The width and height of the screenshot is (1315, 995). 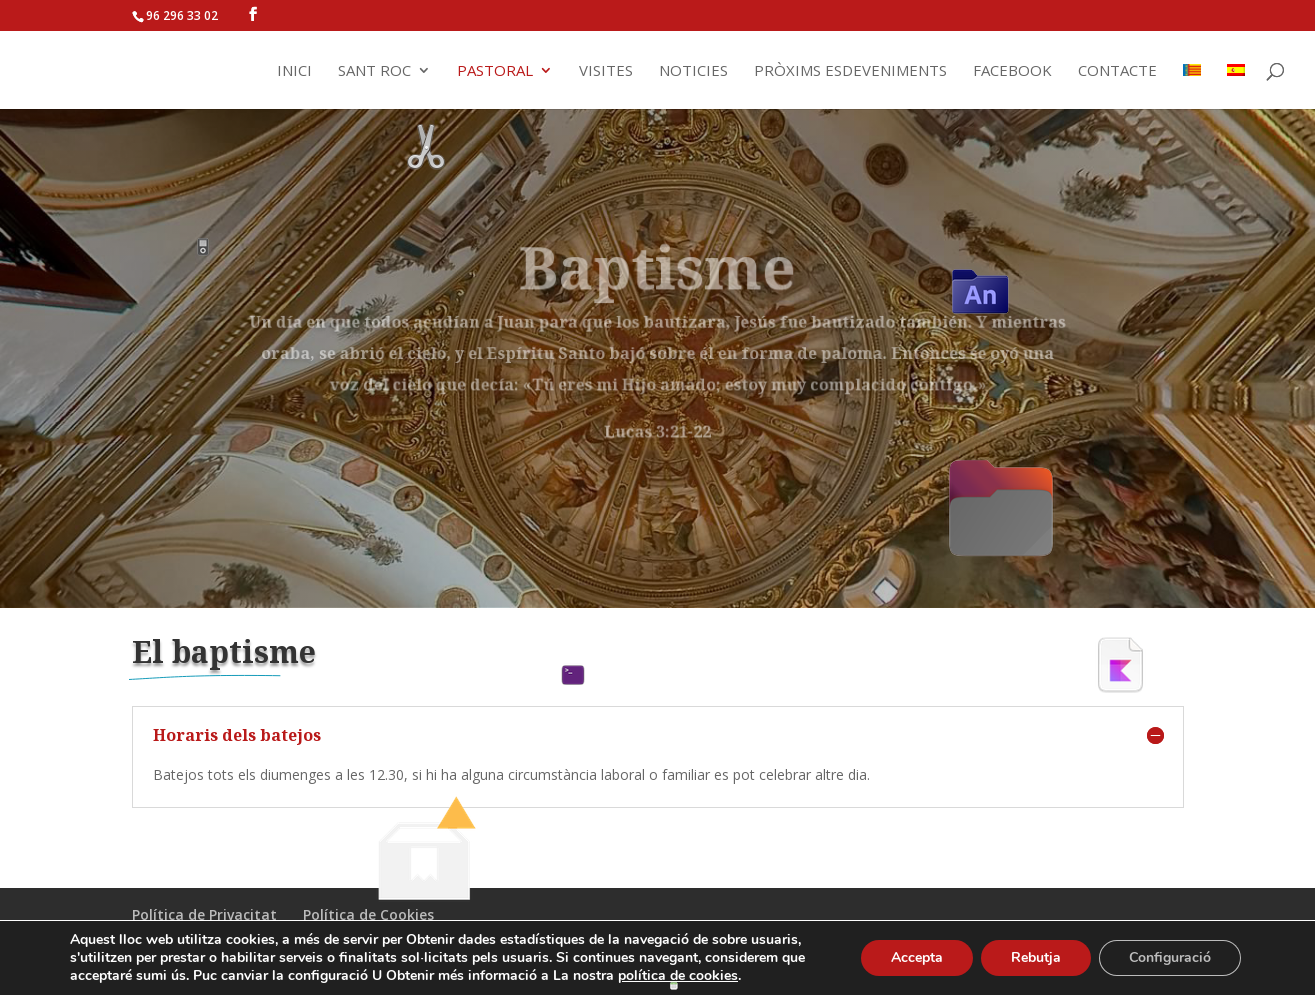 I want to click on open folder containing files or documents, so click(x=1001, y=508).